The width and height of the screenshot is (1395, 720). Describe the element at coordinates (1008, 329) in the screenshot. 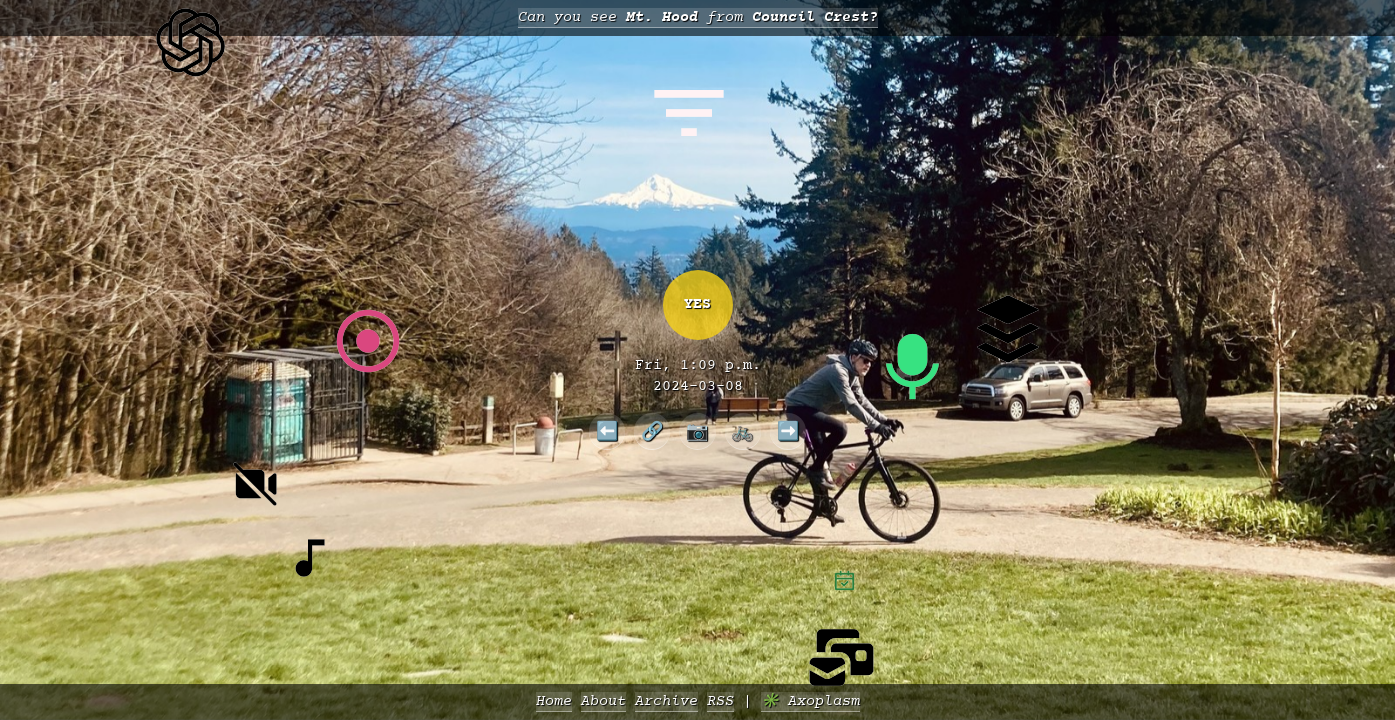

I see `buffer app logo` at that location.